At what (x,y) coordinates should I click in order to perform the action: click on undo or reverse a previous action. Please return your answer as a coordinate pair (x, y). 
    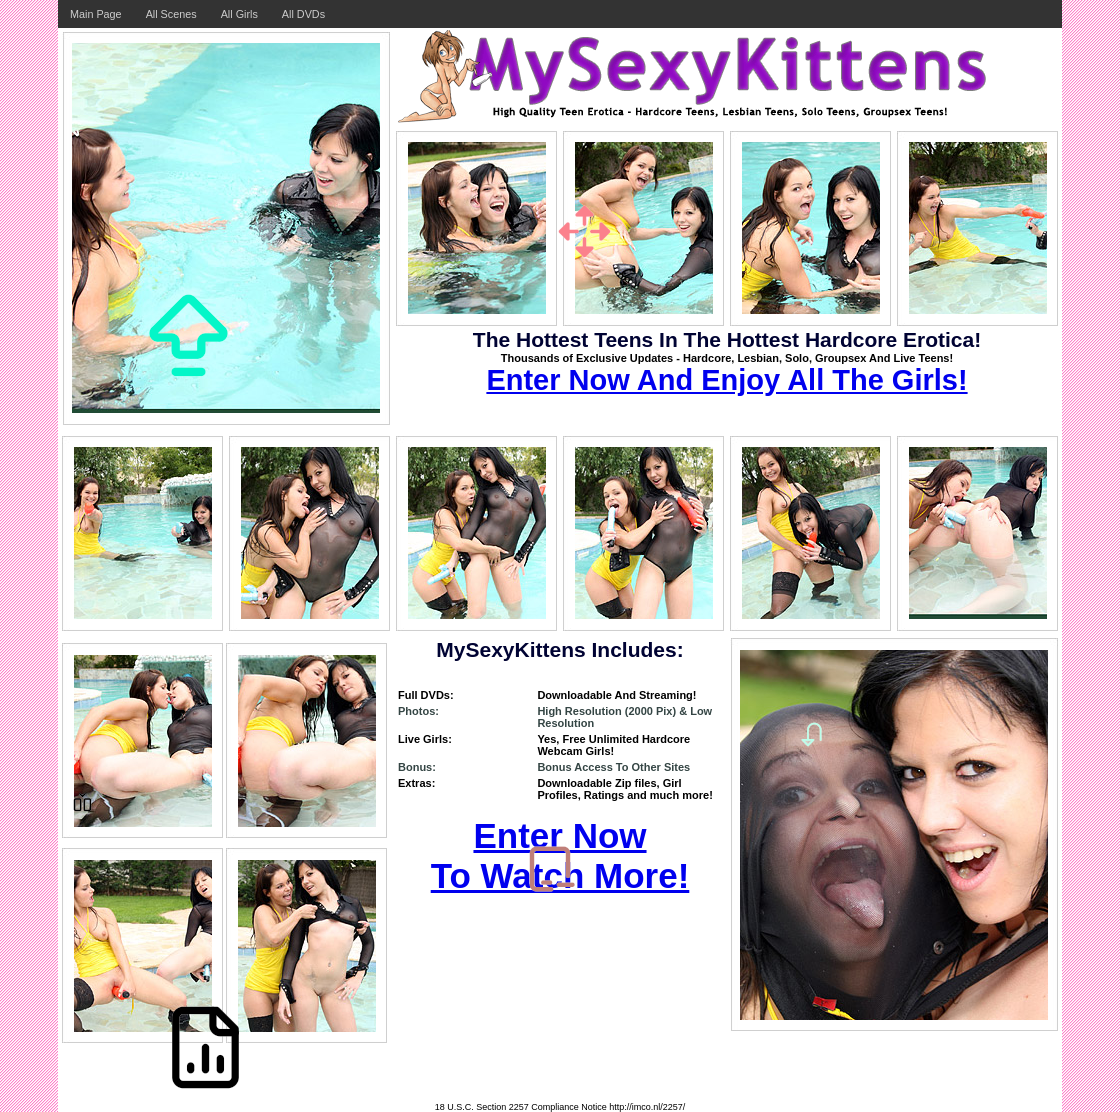
    Looking at the image, I should click on (812, 734).